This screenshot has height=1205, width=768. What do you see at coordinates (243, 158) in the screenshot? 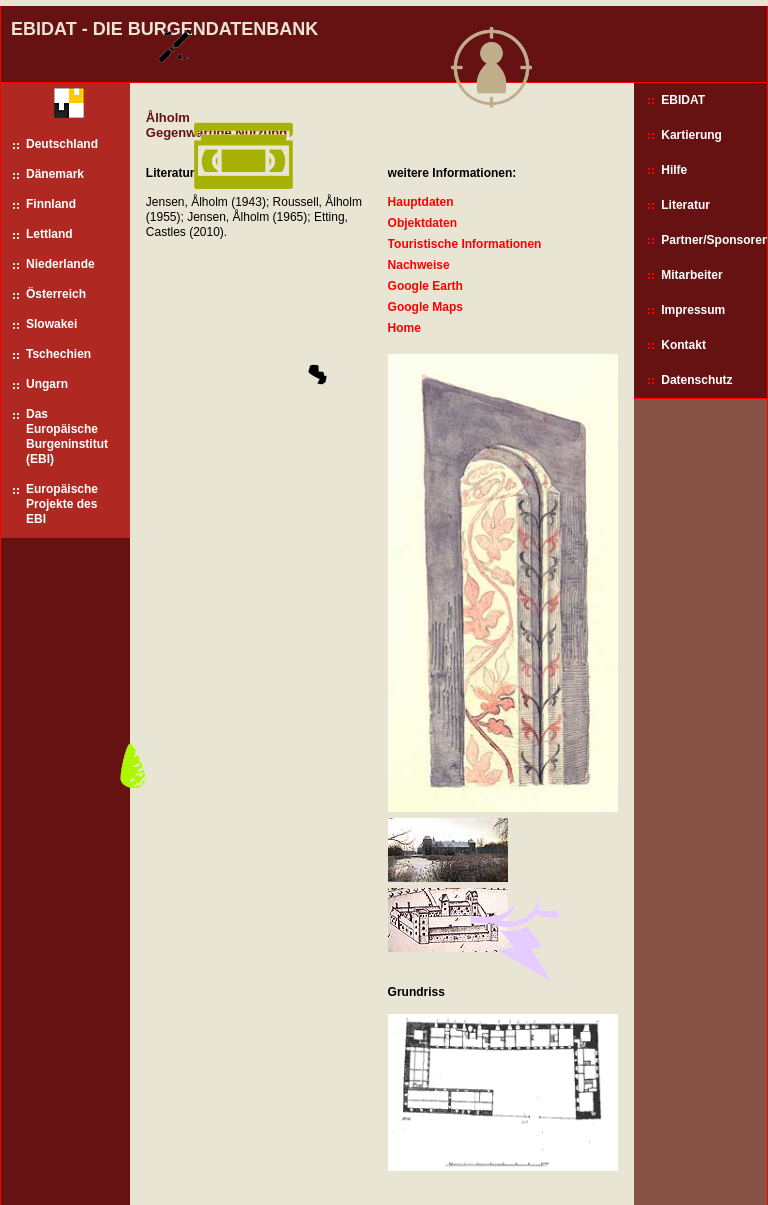
I see `access retro or archived video content` at bounding box center [243, 158].